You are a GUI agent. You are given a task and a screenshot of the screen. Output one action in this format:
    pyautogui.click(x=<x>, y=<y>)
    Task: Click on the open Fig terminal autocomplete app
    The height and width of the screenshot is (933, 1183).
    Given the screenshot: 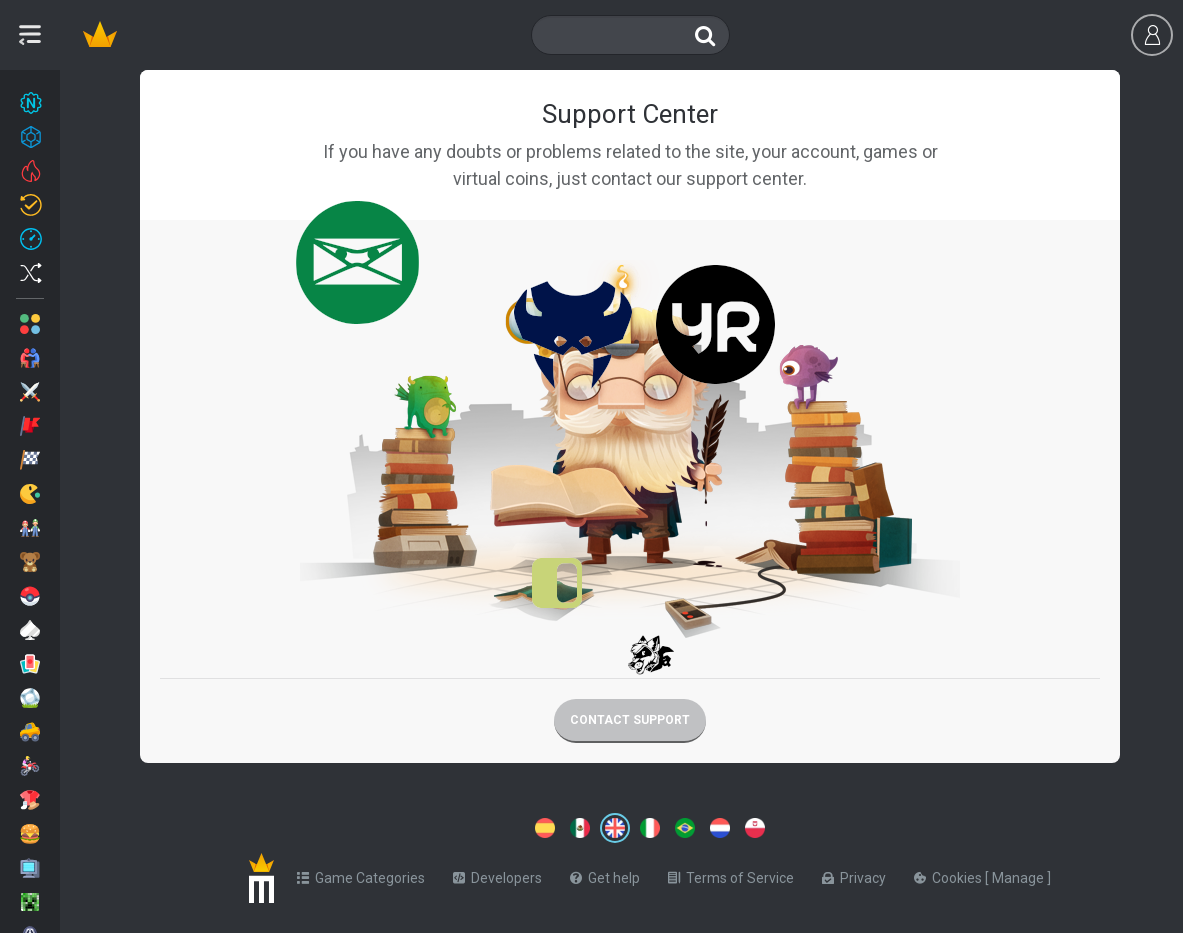 What is the action you would take?
    pyautogui.click(x=557, y=583)
    